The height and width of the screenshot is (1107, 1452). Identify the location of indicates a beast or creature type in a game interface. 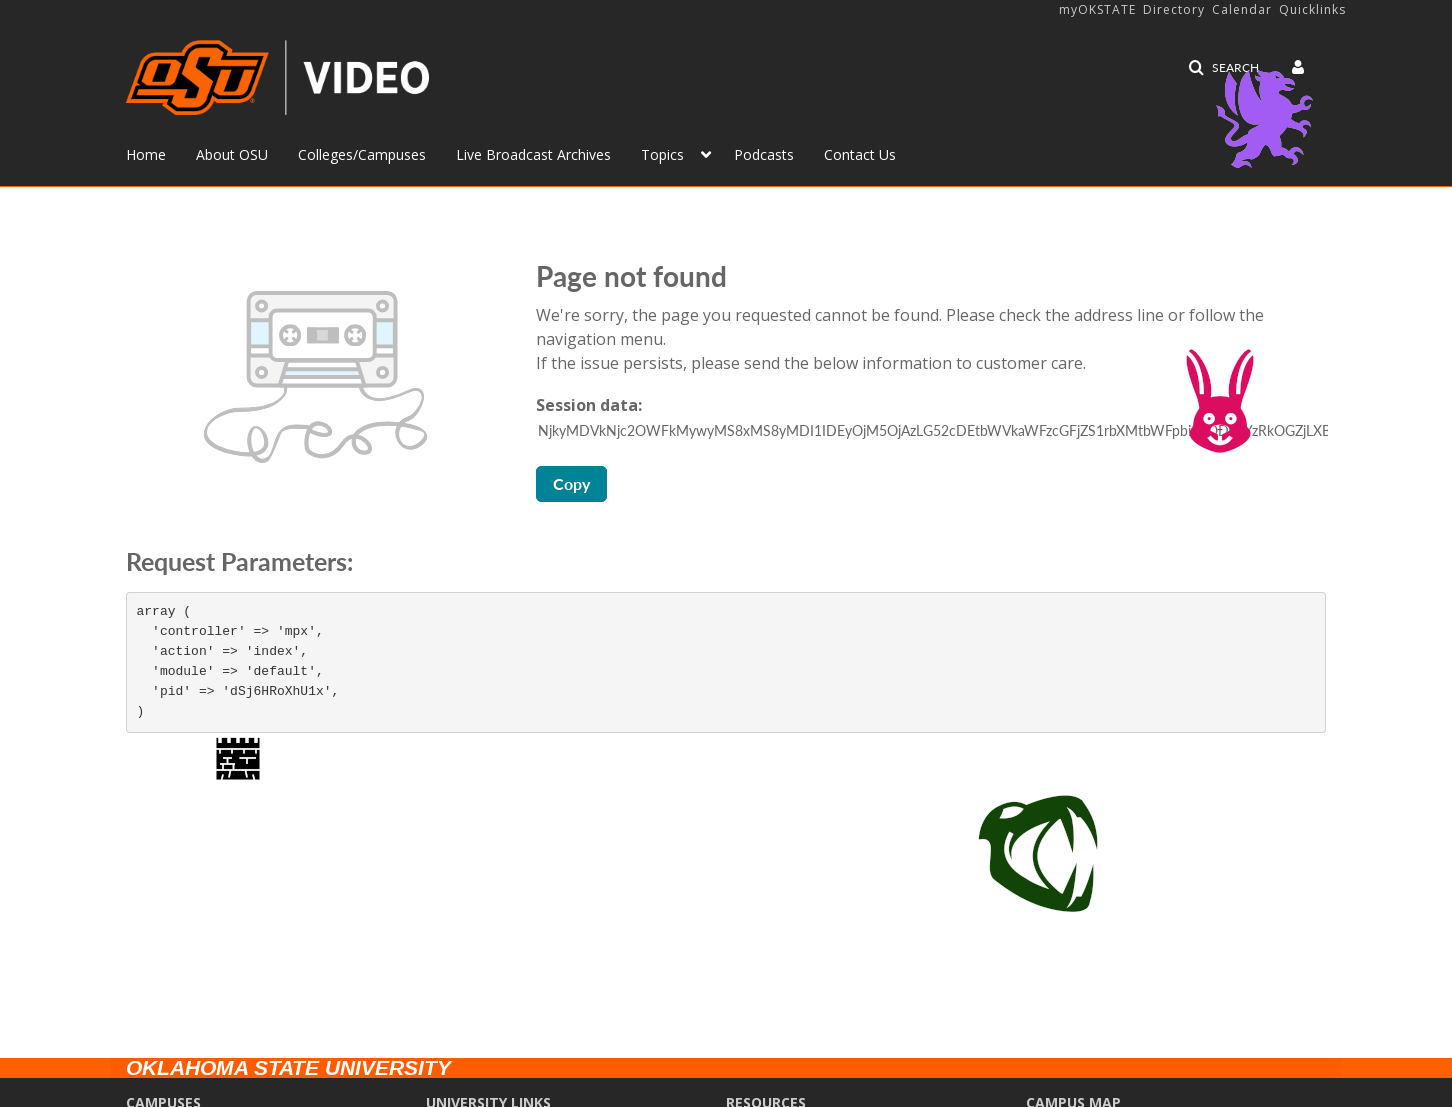
(1038, 853).